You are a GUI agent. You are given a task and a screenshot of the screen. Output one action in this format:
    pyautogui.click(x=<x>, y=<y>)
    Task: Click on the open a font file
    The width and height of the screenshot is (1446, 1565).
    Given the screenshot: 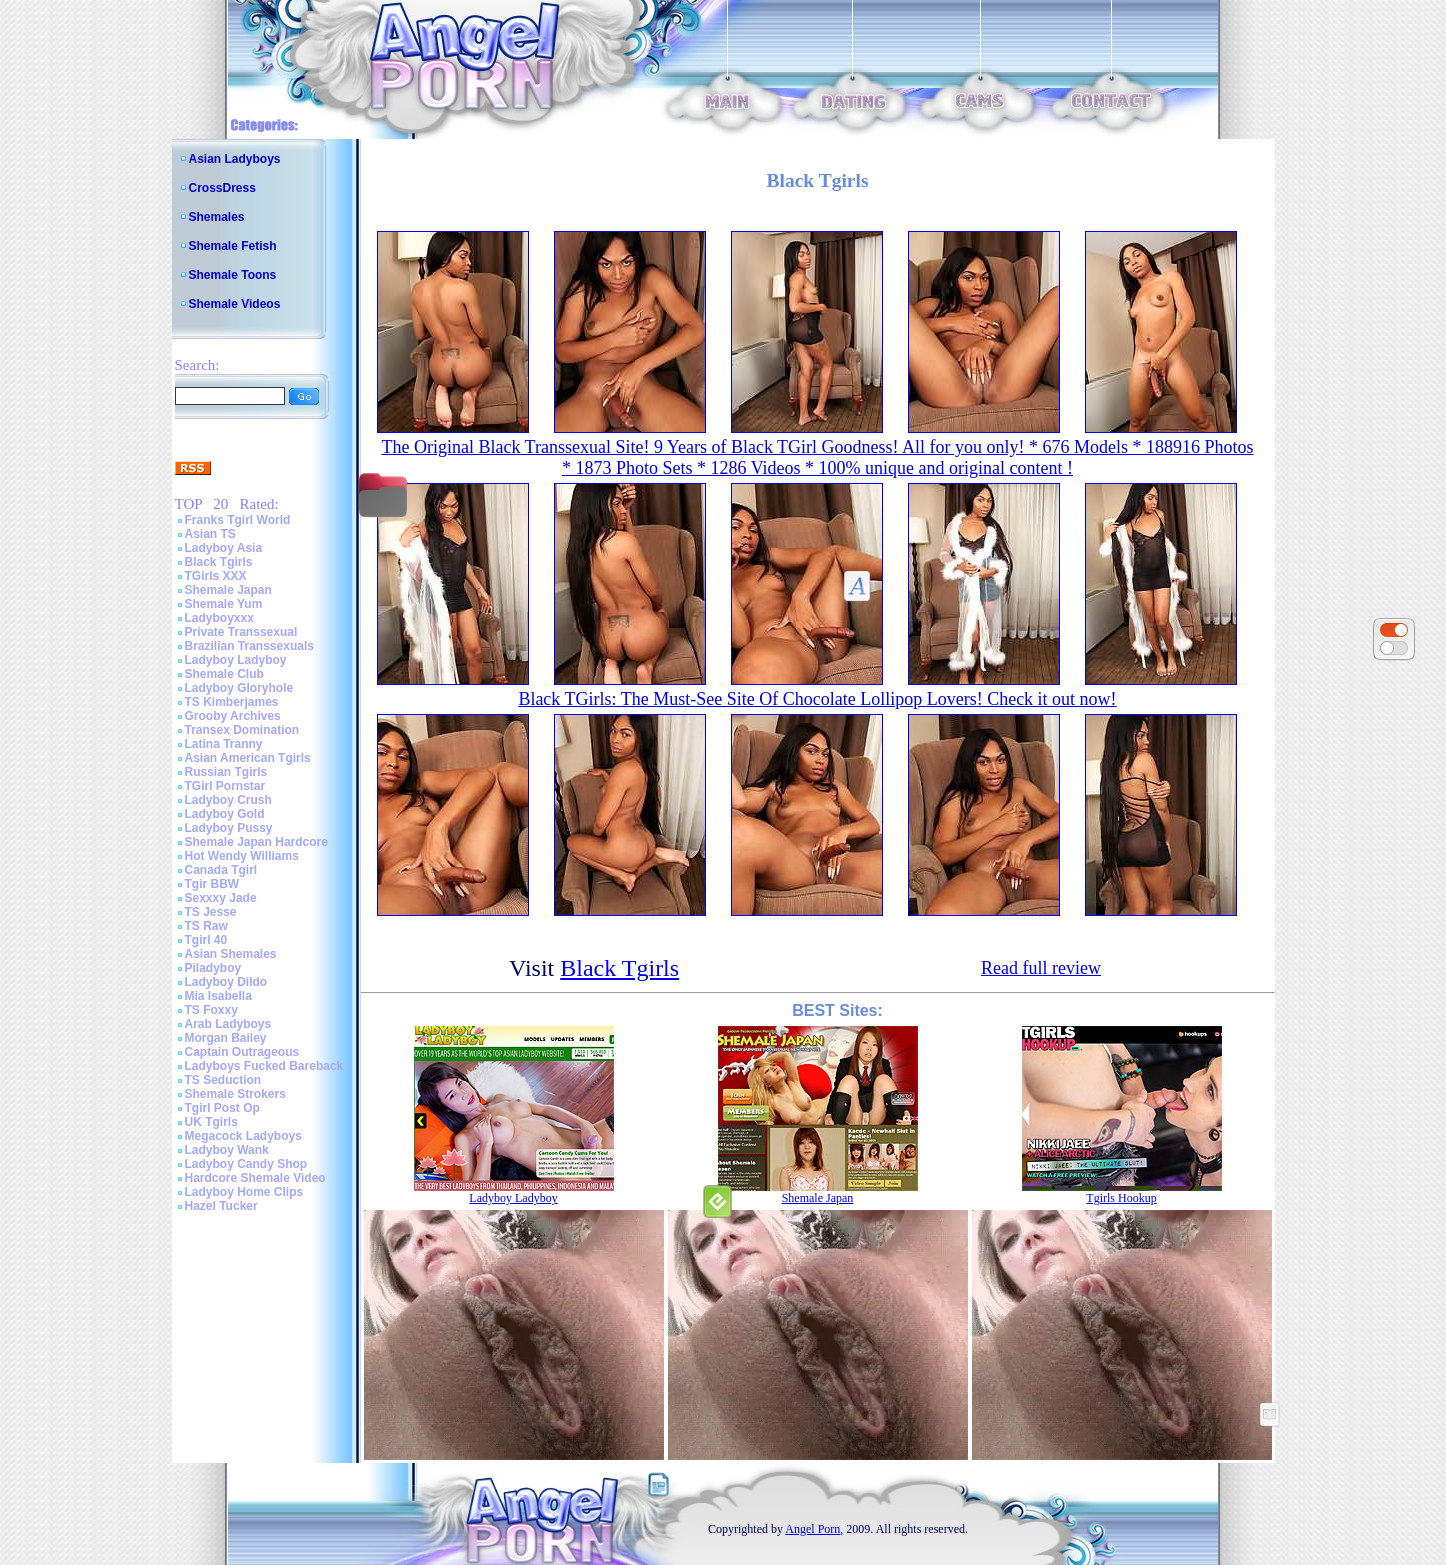 What is the action you would take?
    pyautogui.click(x=857, y=586)
    